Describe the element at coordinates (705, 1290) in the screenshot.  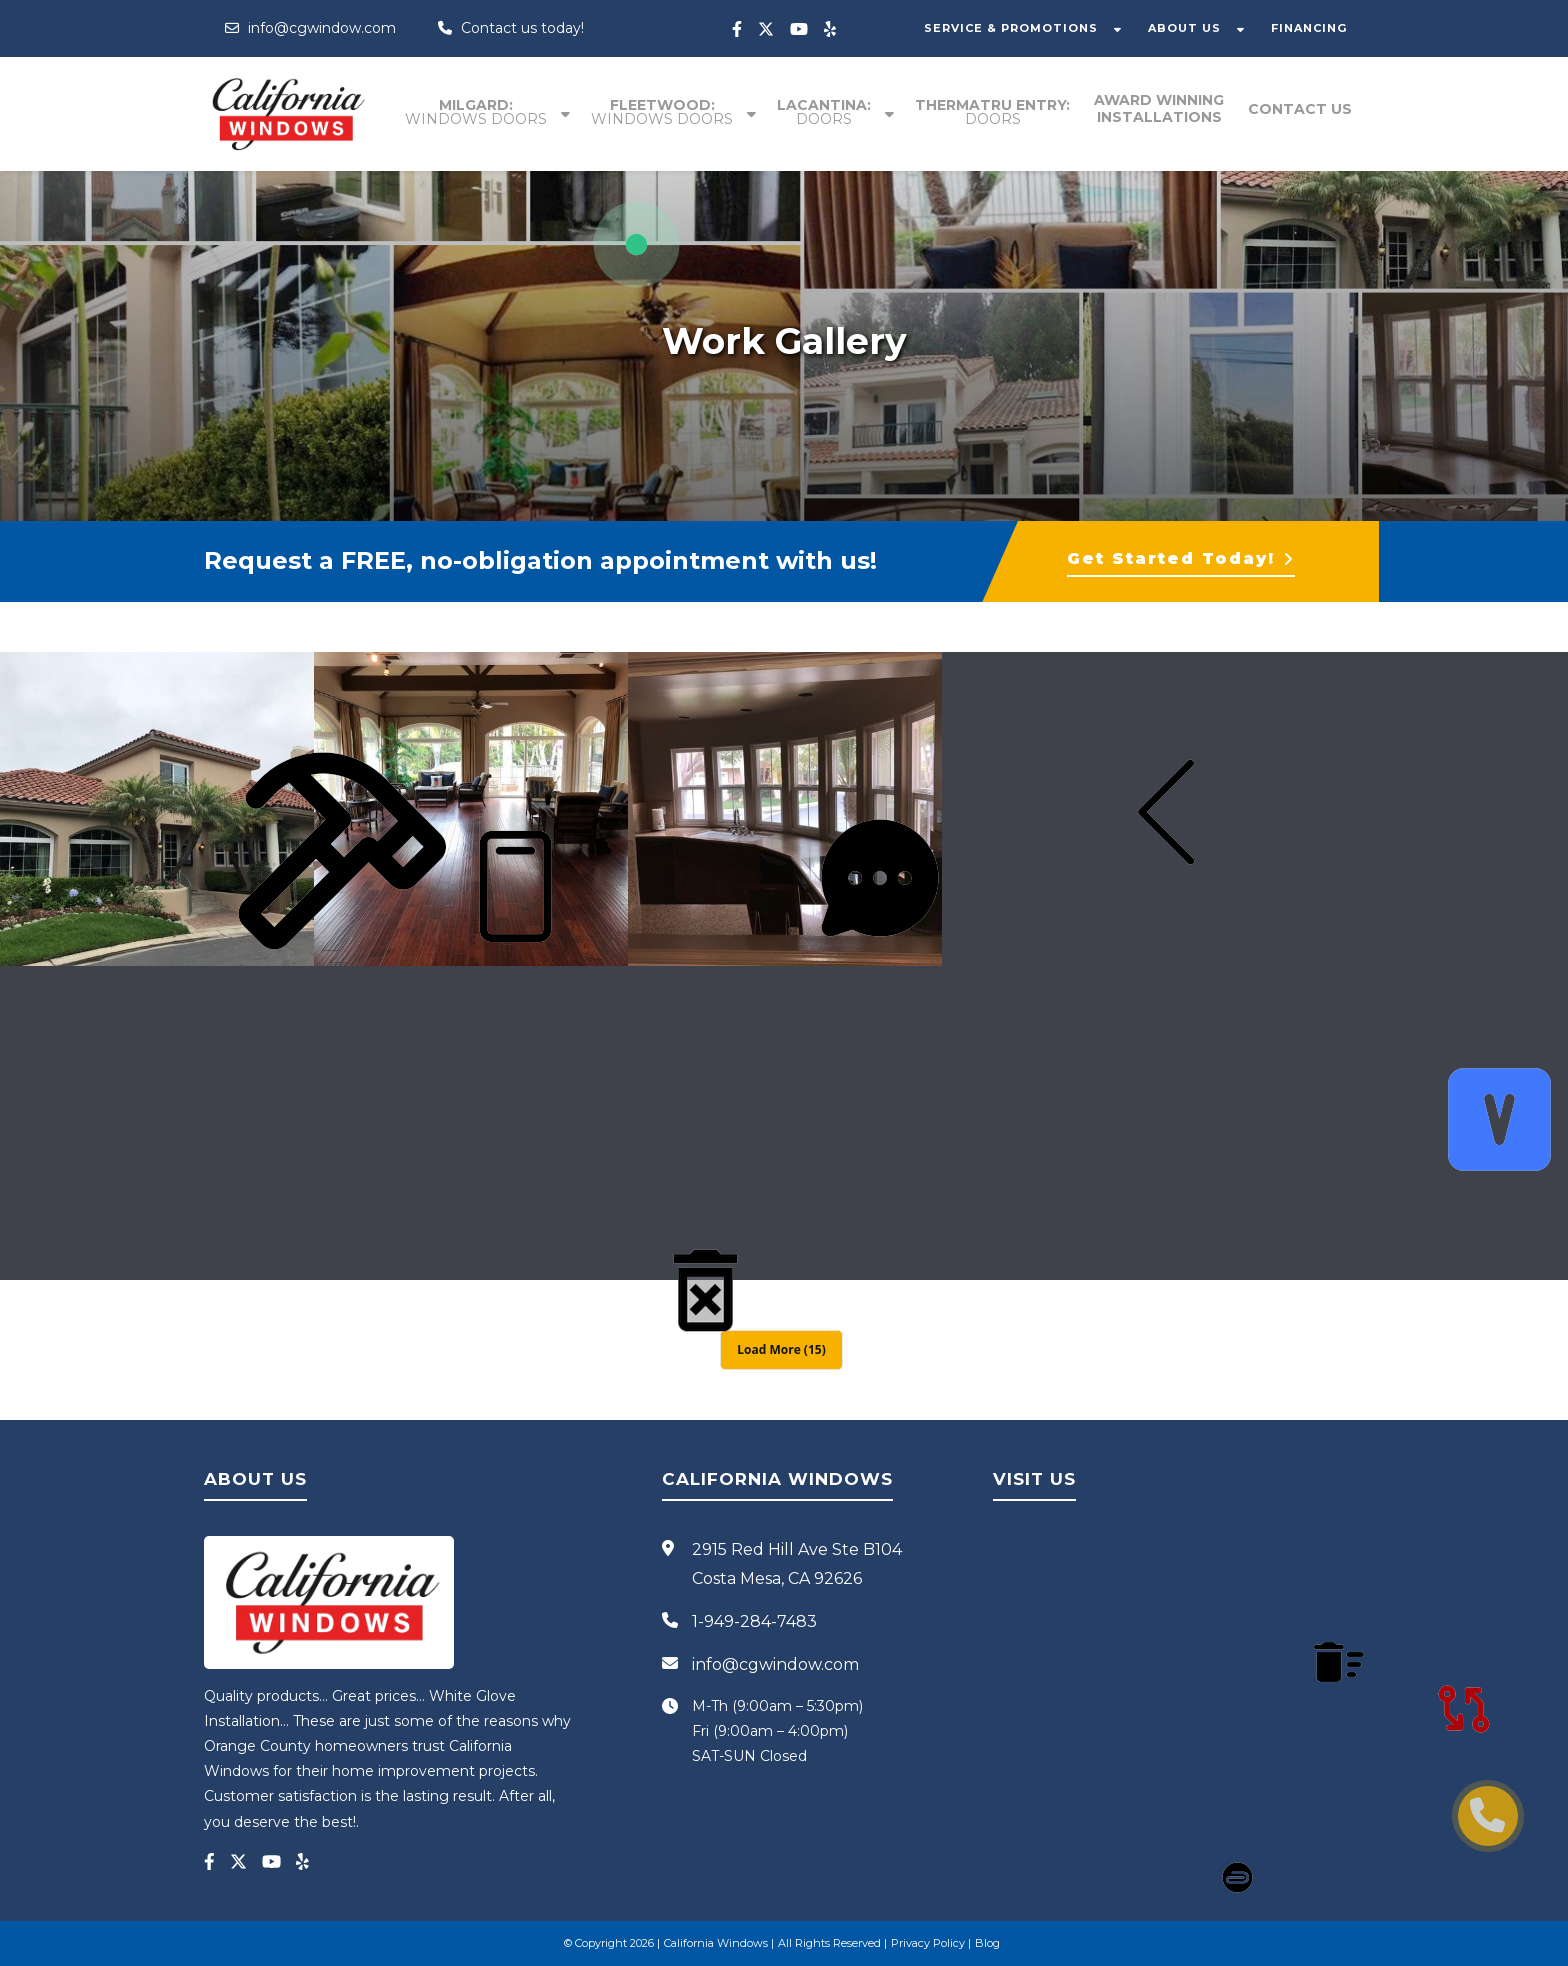
I see `permanently delete an item` at that location.